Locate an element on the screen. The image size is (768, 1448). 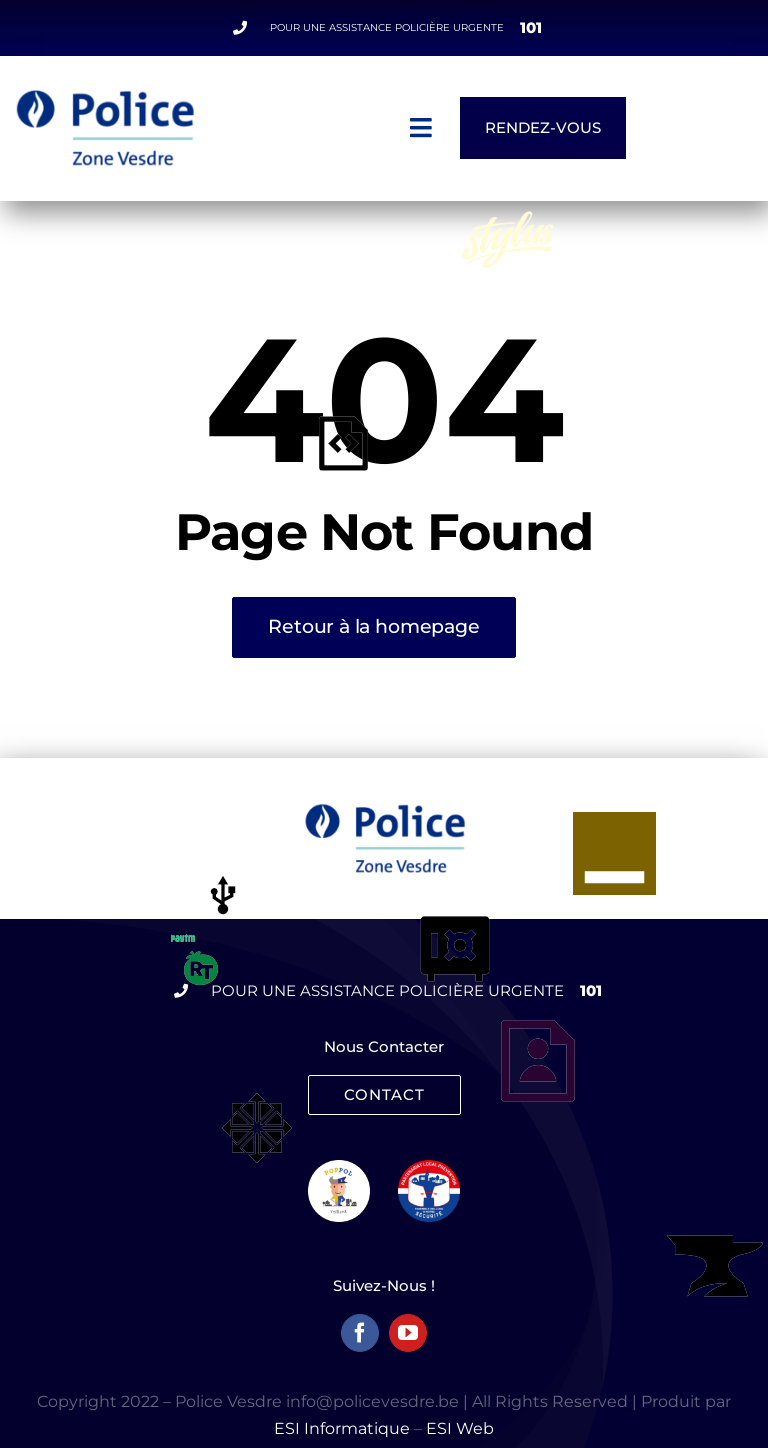
access secure storage or vault is located at coordinates (455, 947).